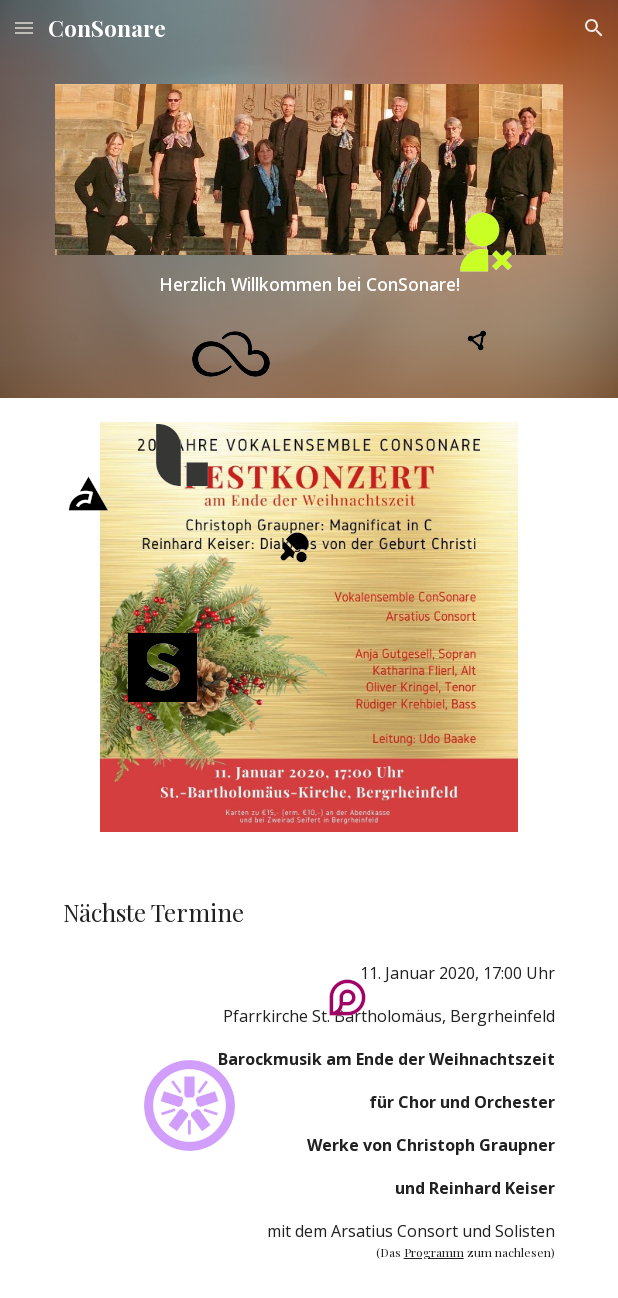  I want to click on view network connections, so click(477, 340).